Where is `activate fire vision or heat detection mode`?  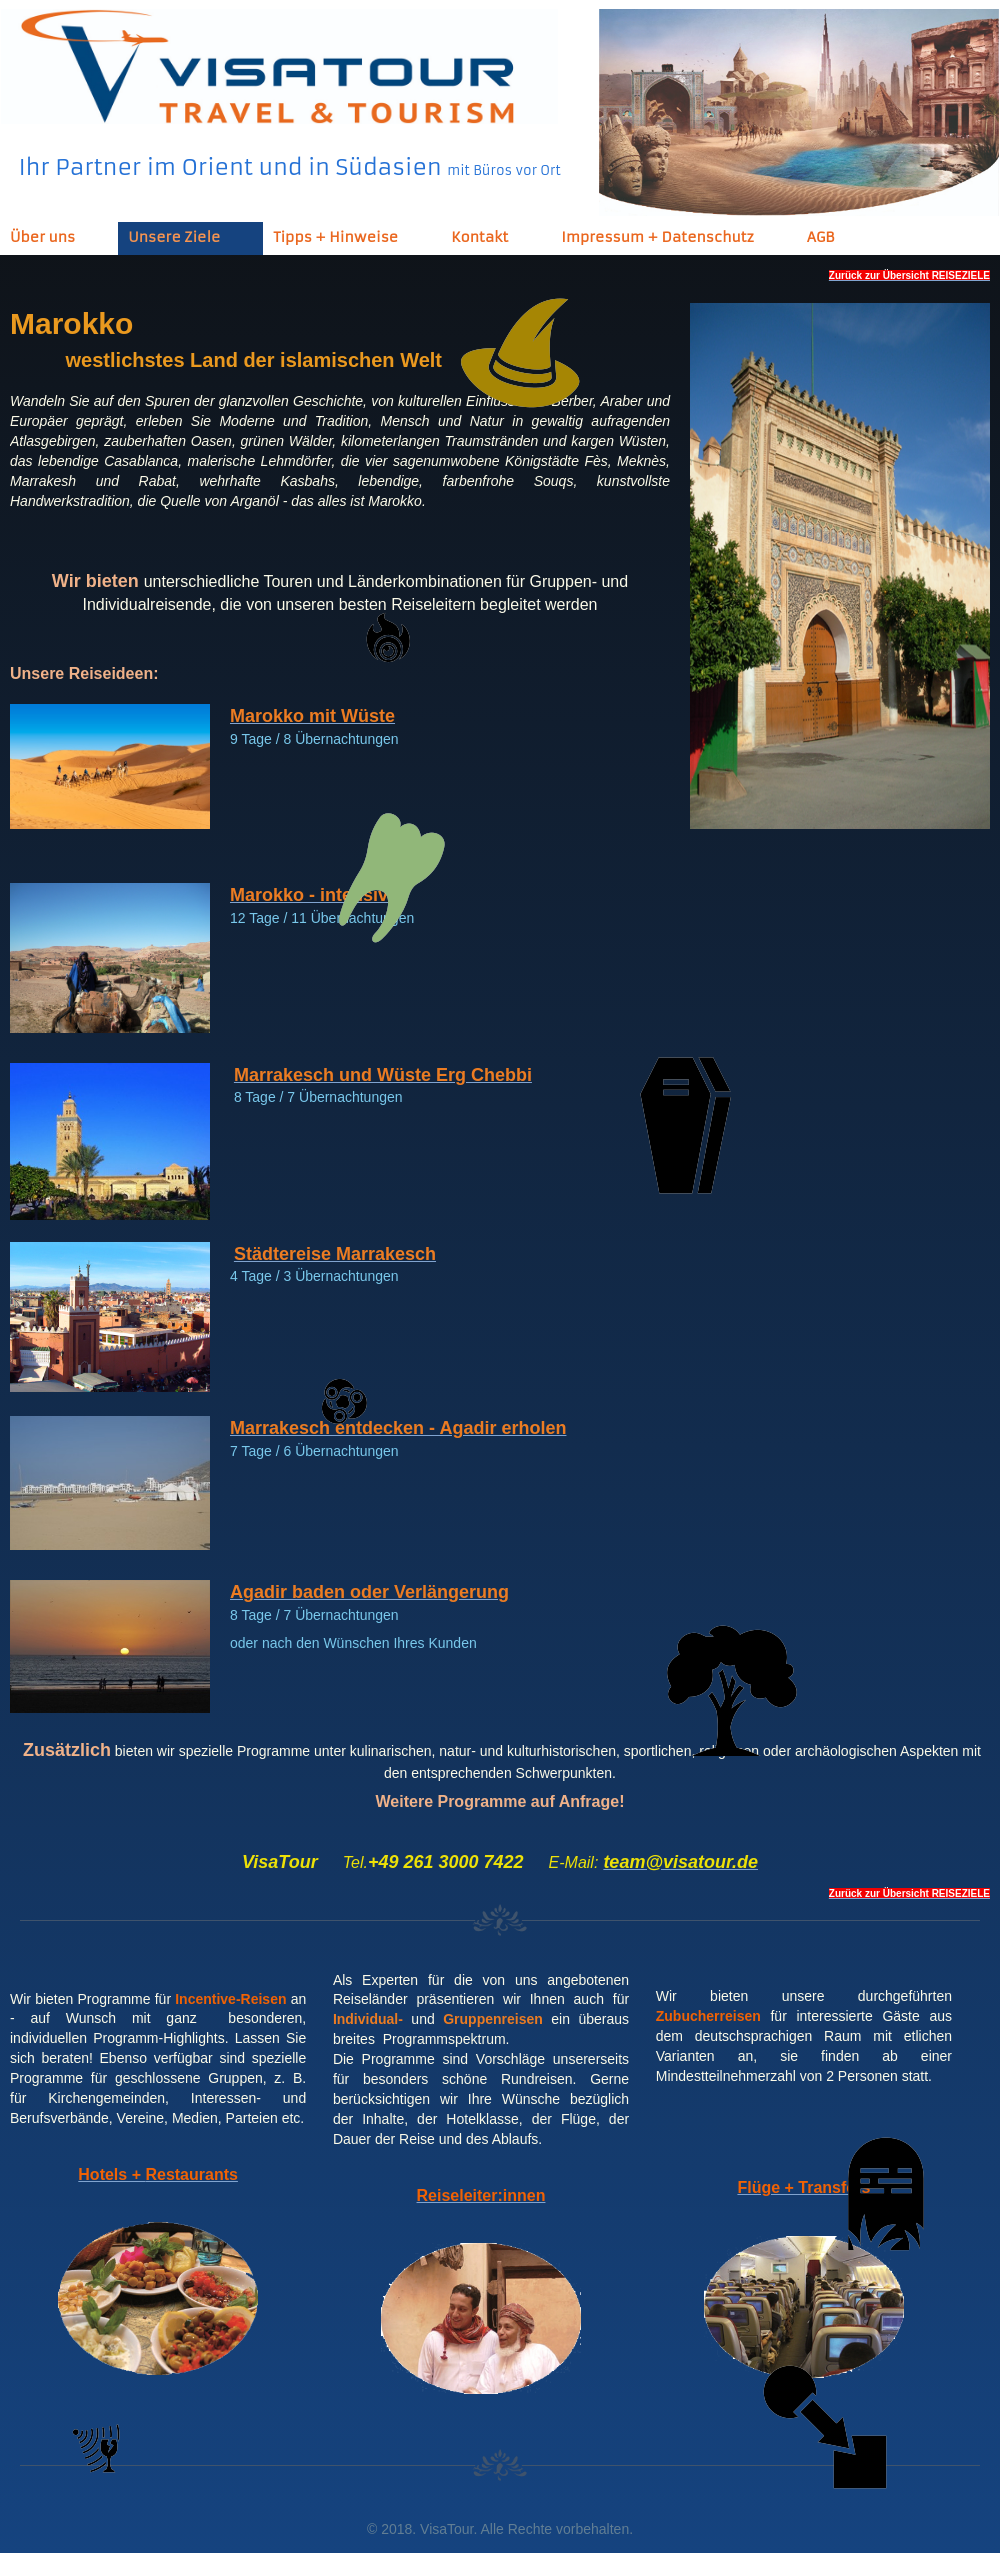
activate fire vision or heat detection mode is located at coordinates (387, 637).